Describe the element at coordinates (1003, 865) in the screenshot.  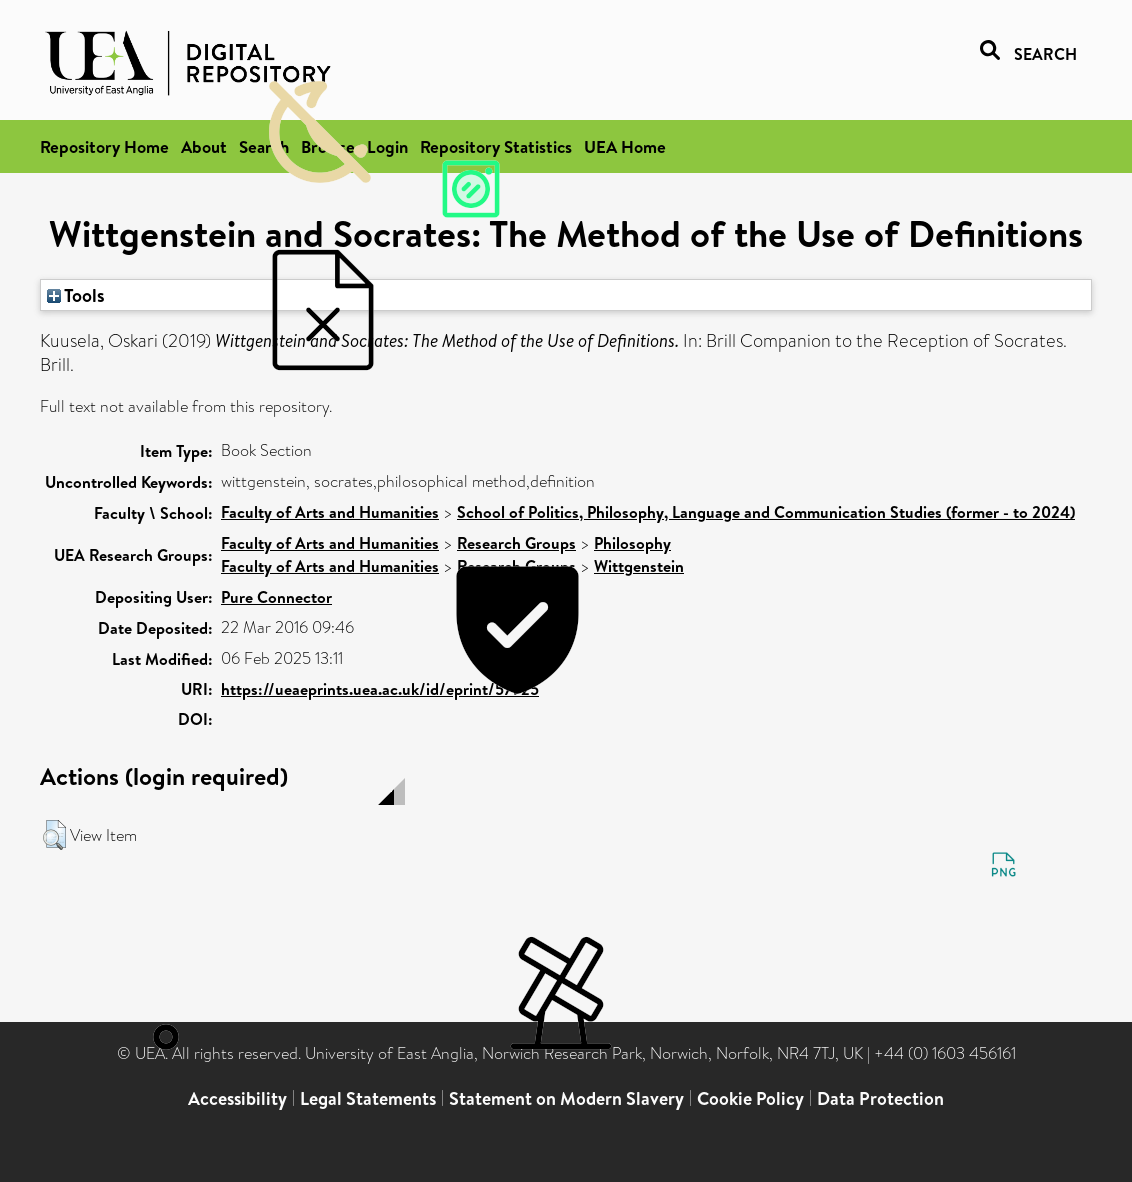
I see `a PNG image file` at that location.